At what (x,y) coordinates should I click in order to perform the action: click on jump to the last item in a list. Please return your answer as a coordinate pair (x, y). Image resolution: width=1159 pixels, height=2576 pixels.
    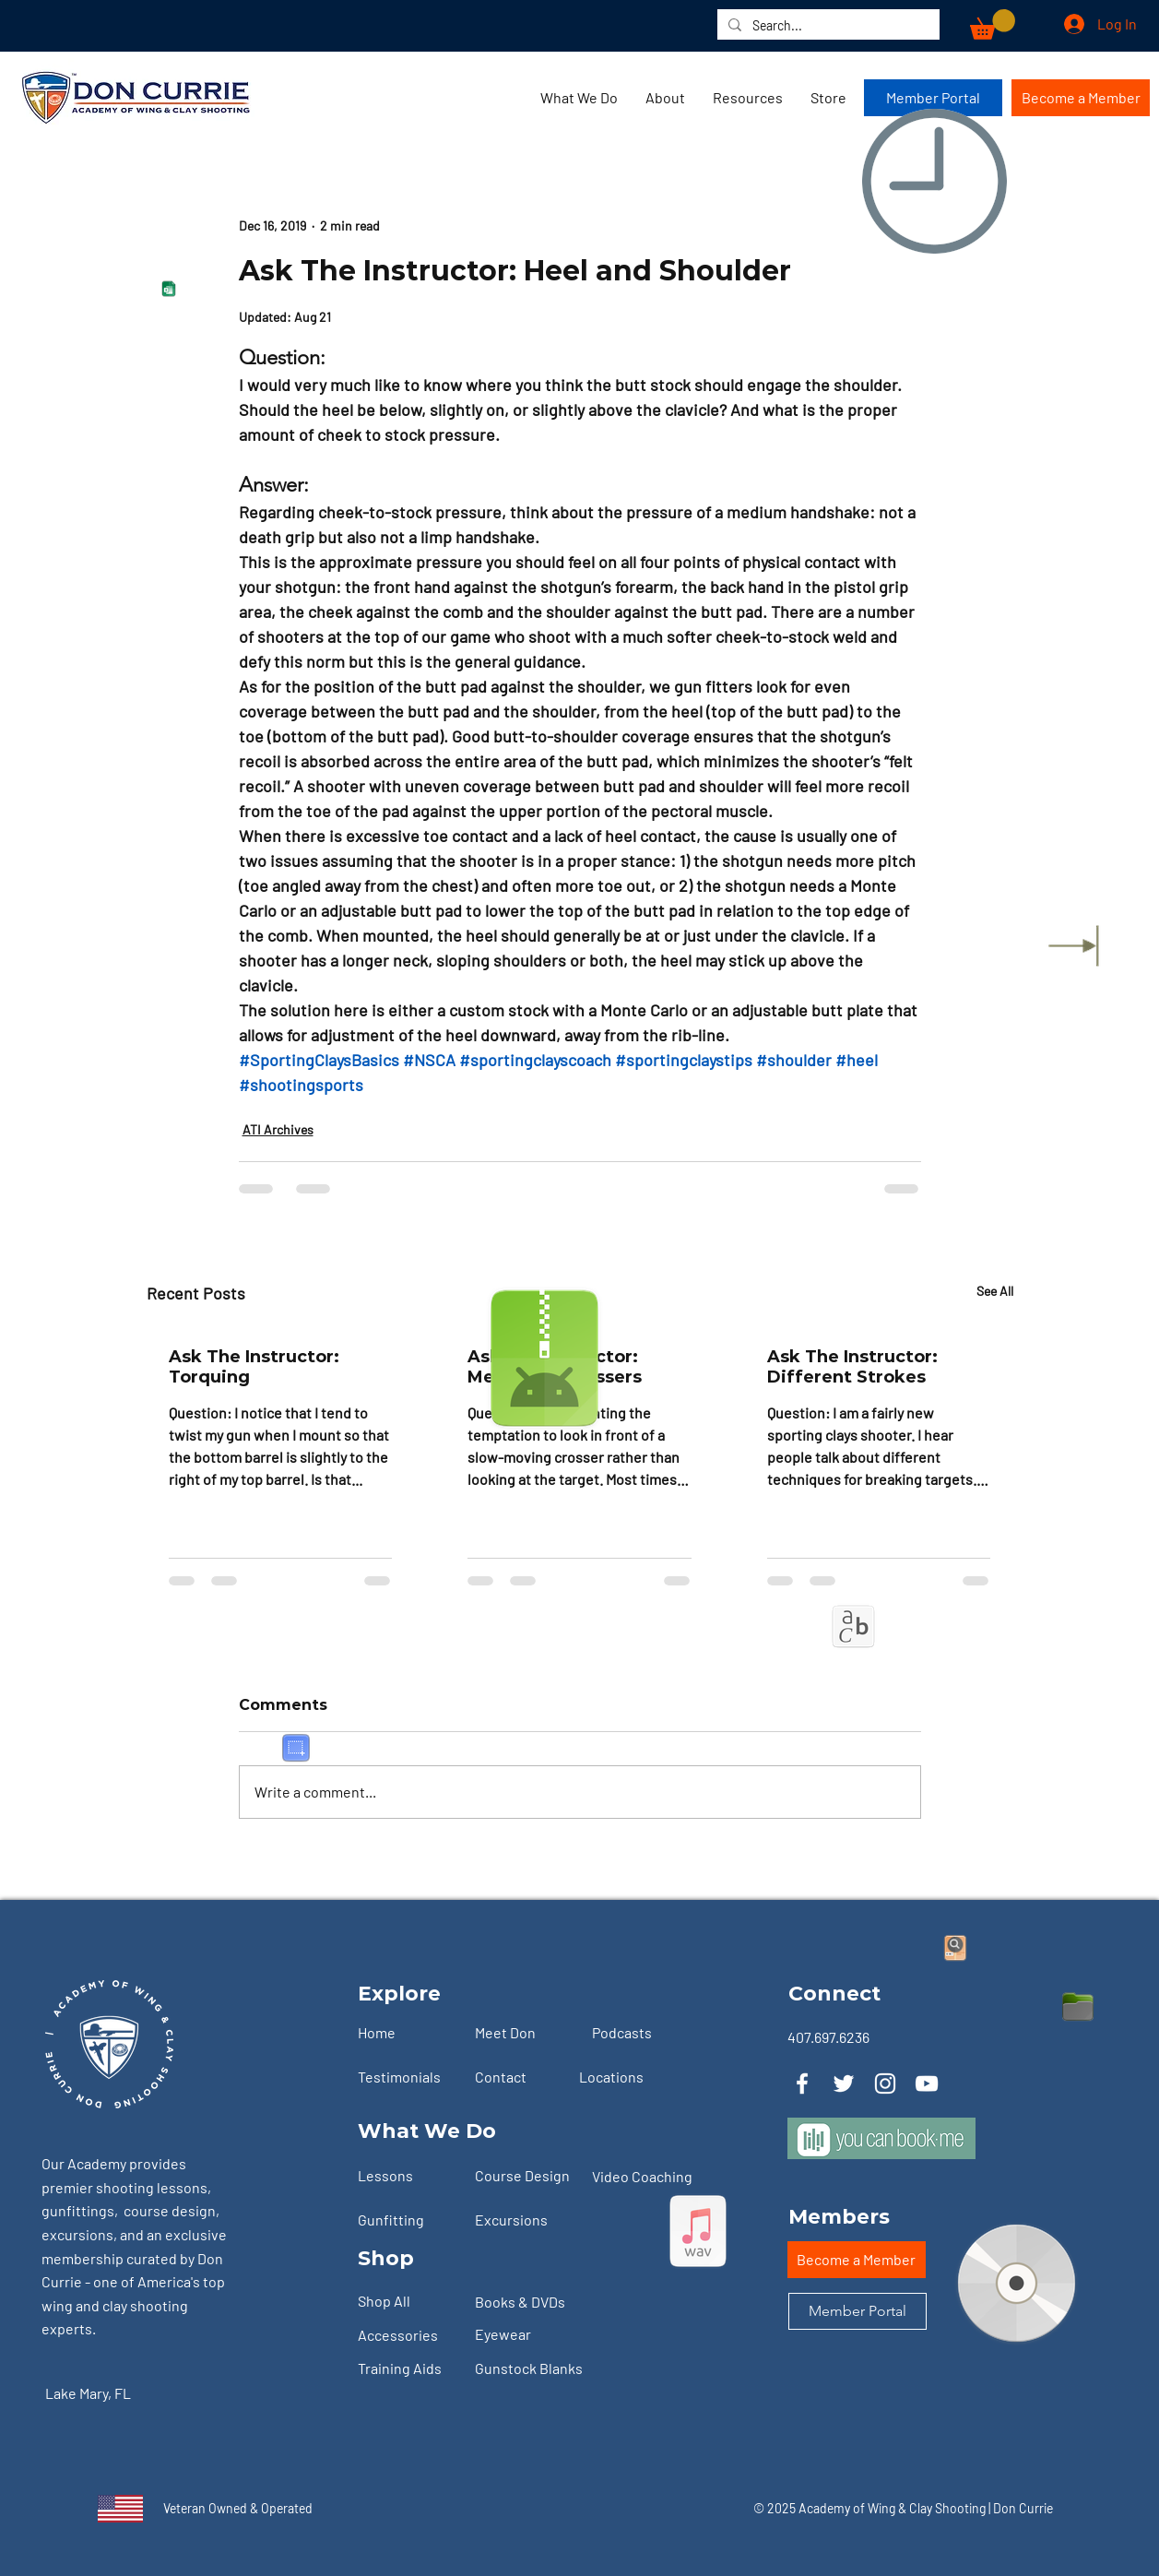
    Looking at the image, I should click on (1073, 945).